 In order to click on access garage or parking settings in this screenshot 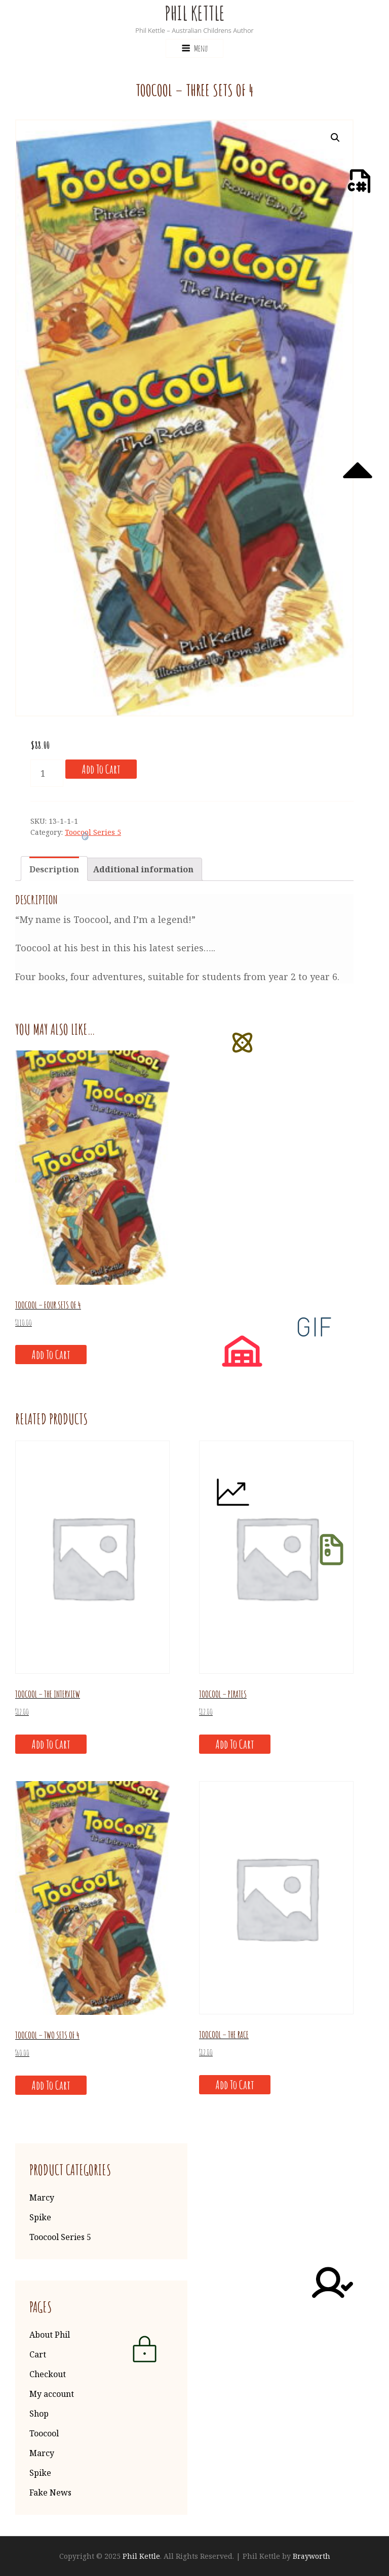, I will do `click(242, 1353)`.